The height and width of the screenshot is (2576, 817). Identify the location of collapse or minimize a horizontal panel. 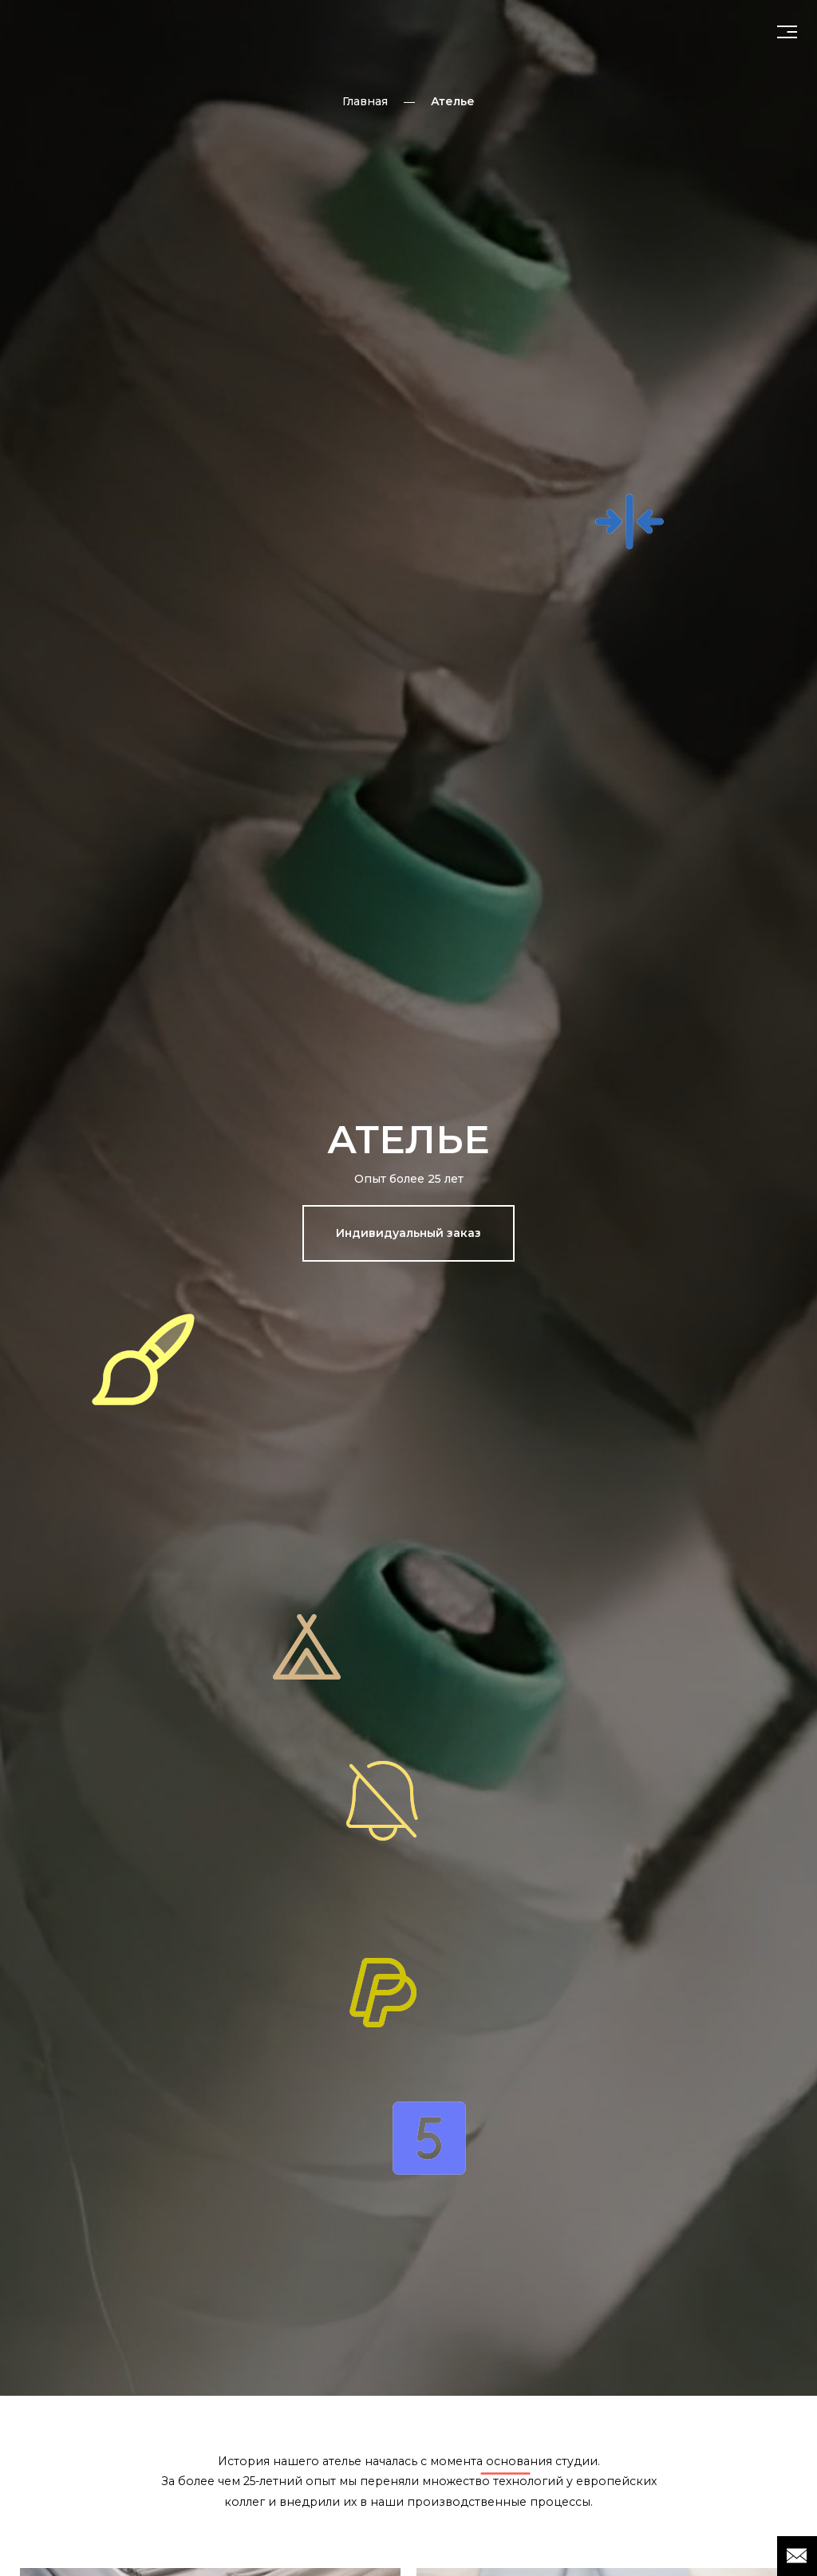
(630, 522).